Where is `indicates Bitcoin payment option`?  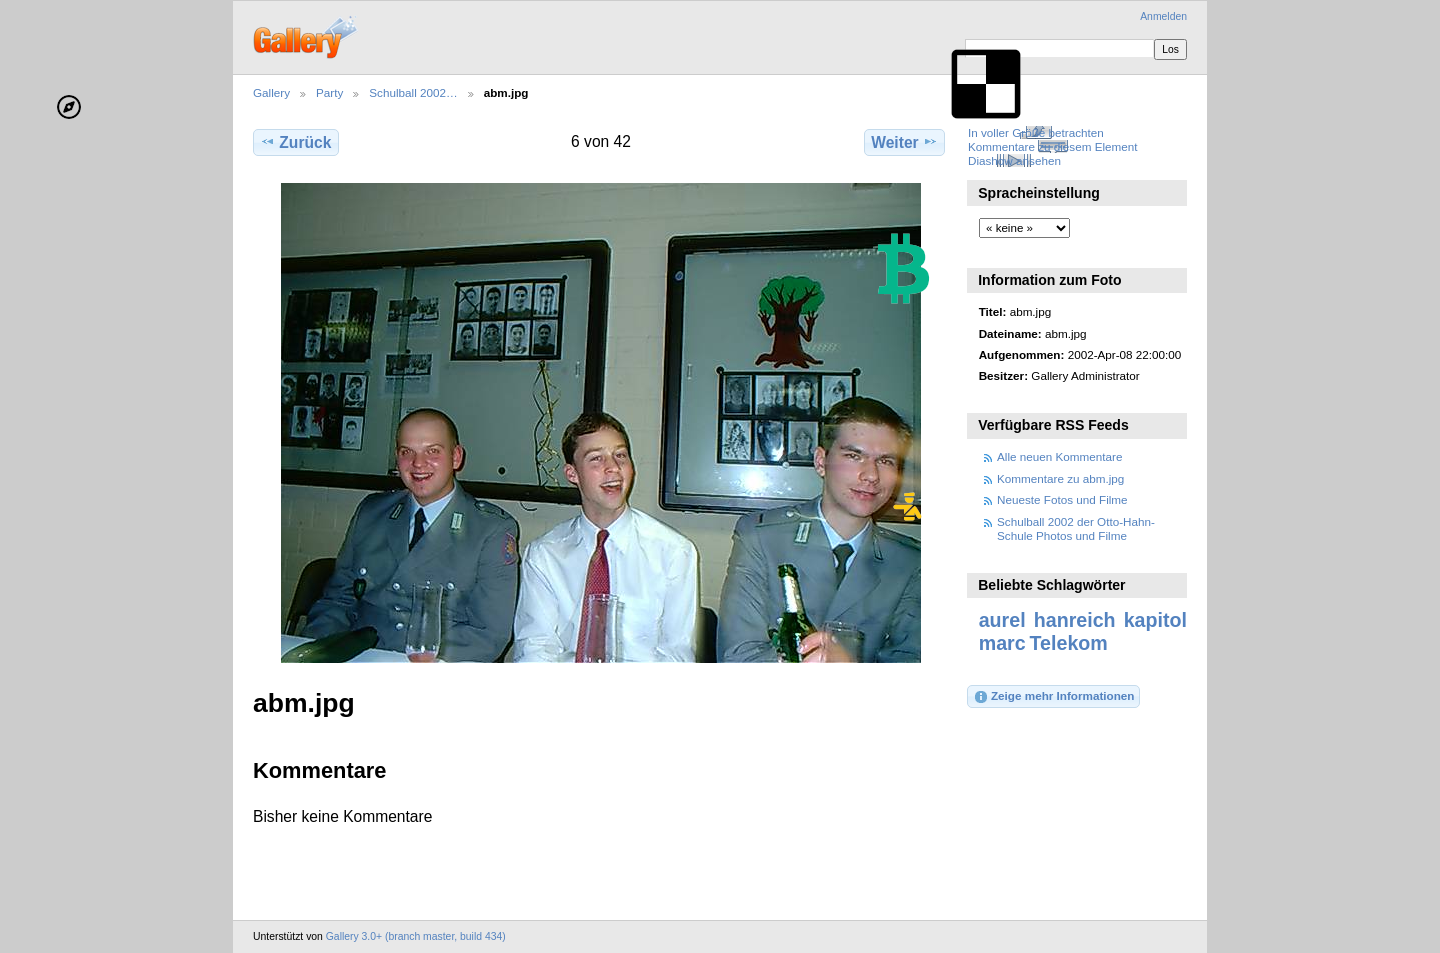
indicates Bitcoin payment option is located at coordinates (903, 268).